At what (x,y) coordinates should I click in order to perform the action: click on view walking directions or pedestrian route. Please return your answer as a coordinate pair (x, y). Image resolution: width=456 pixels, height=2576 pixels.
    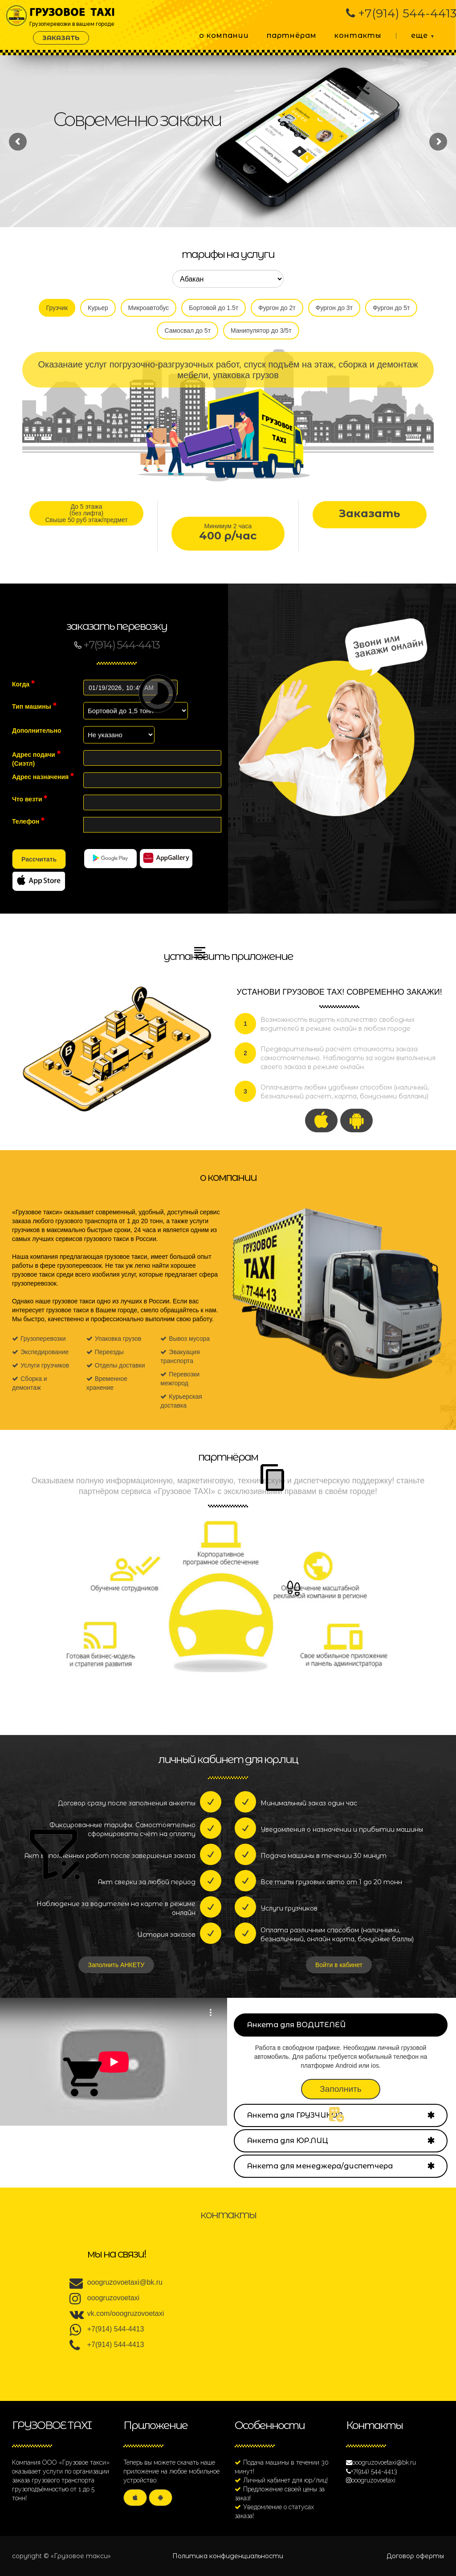
    Looking at the image, I should click on (293, 1588).